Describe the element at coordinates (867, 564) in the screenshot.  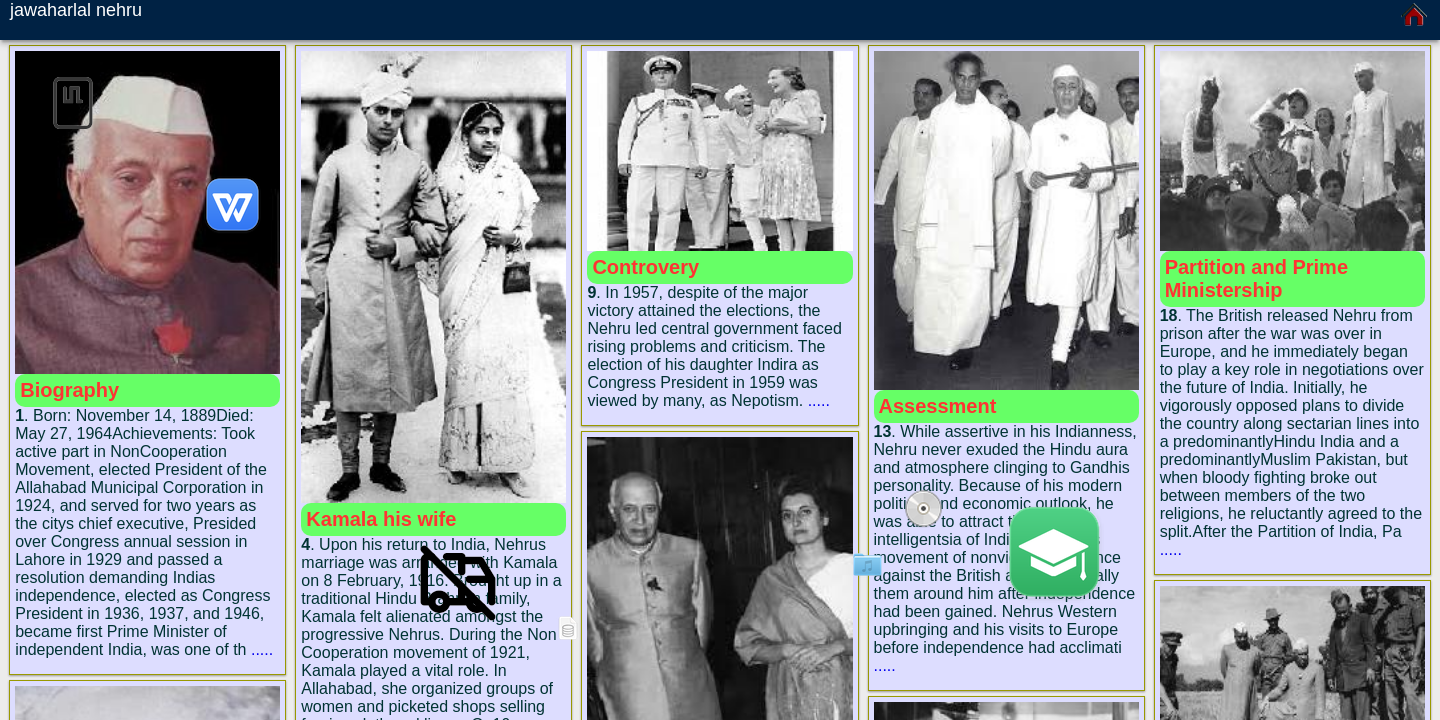
I see `open your music folder` at that location.